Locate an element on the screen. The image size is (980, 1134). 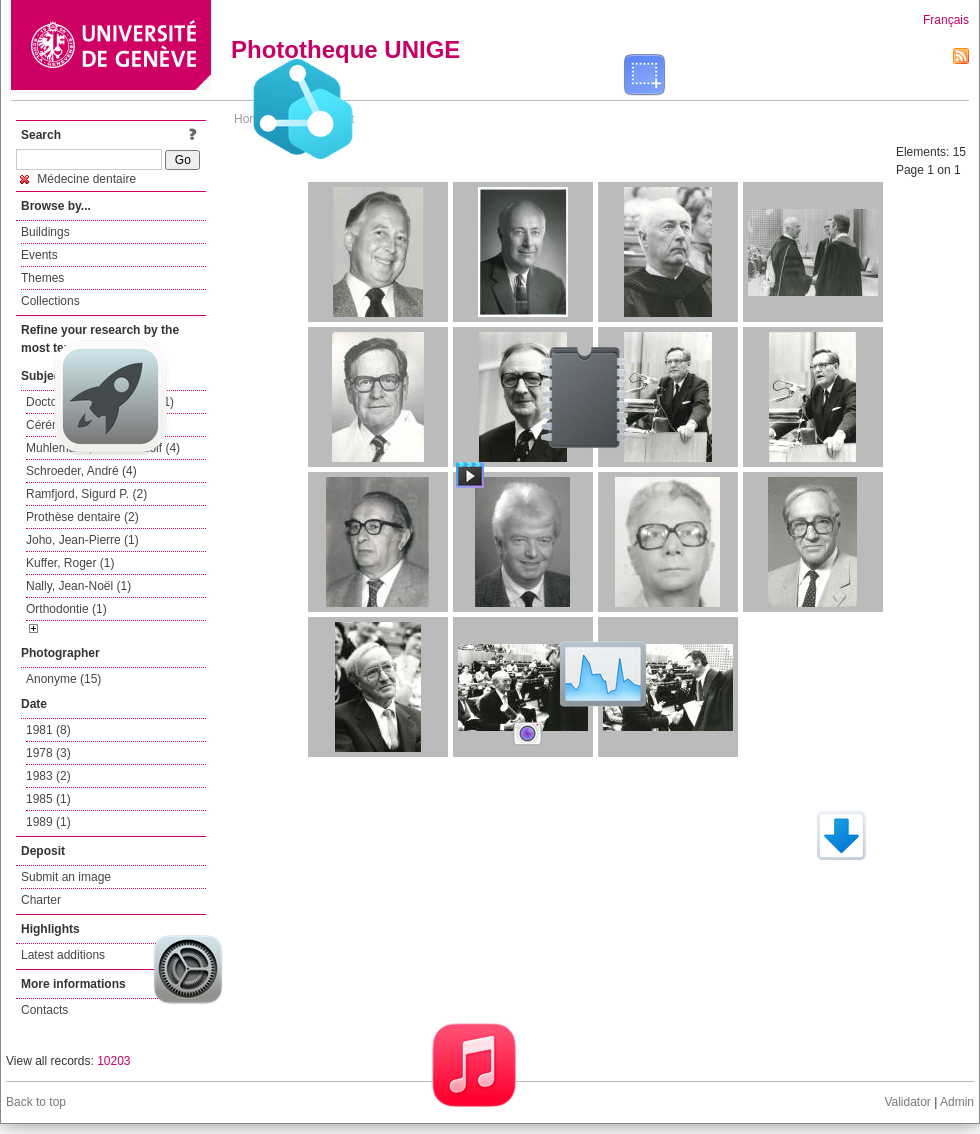
take a screenshot is located at coordinates (644, 74).